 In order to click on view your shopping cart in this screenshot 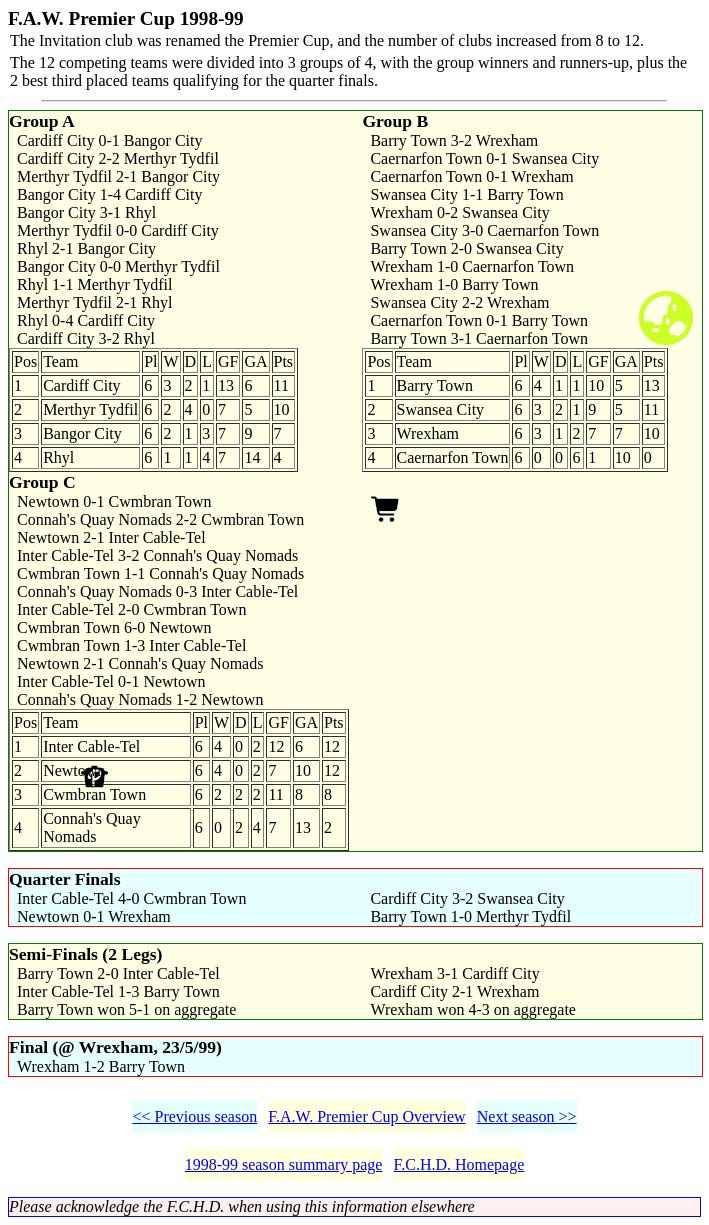, I will do `click(386, 509)`.